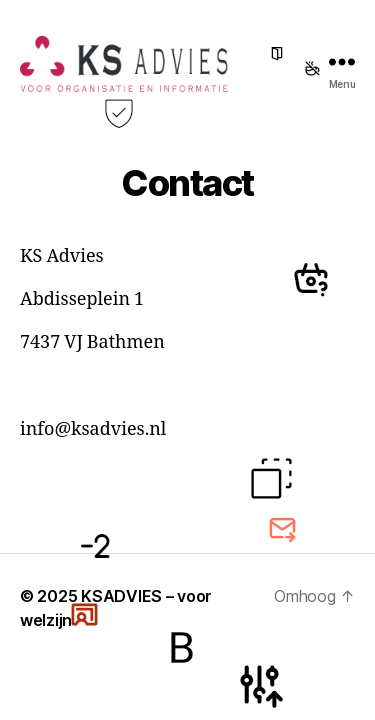 The height and width of the screenshot is (720, 375). What do you see at coordinates (96, 546) in the screenshot?
I see `decrease exposure by 2 stops` at bounding box center [96, 546].